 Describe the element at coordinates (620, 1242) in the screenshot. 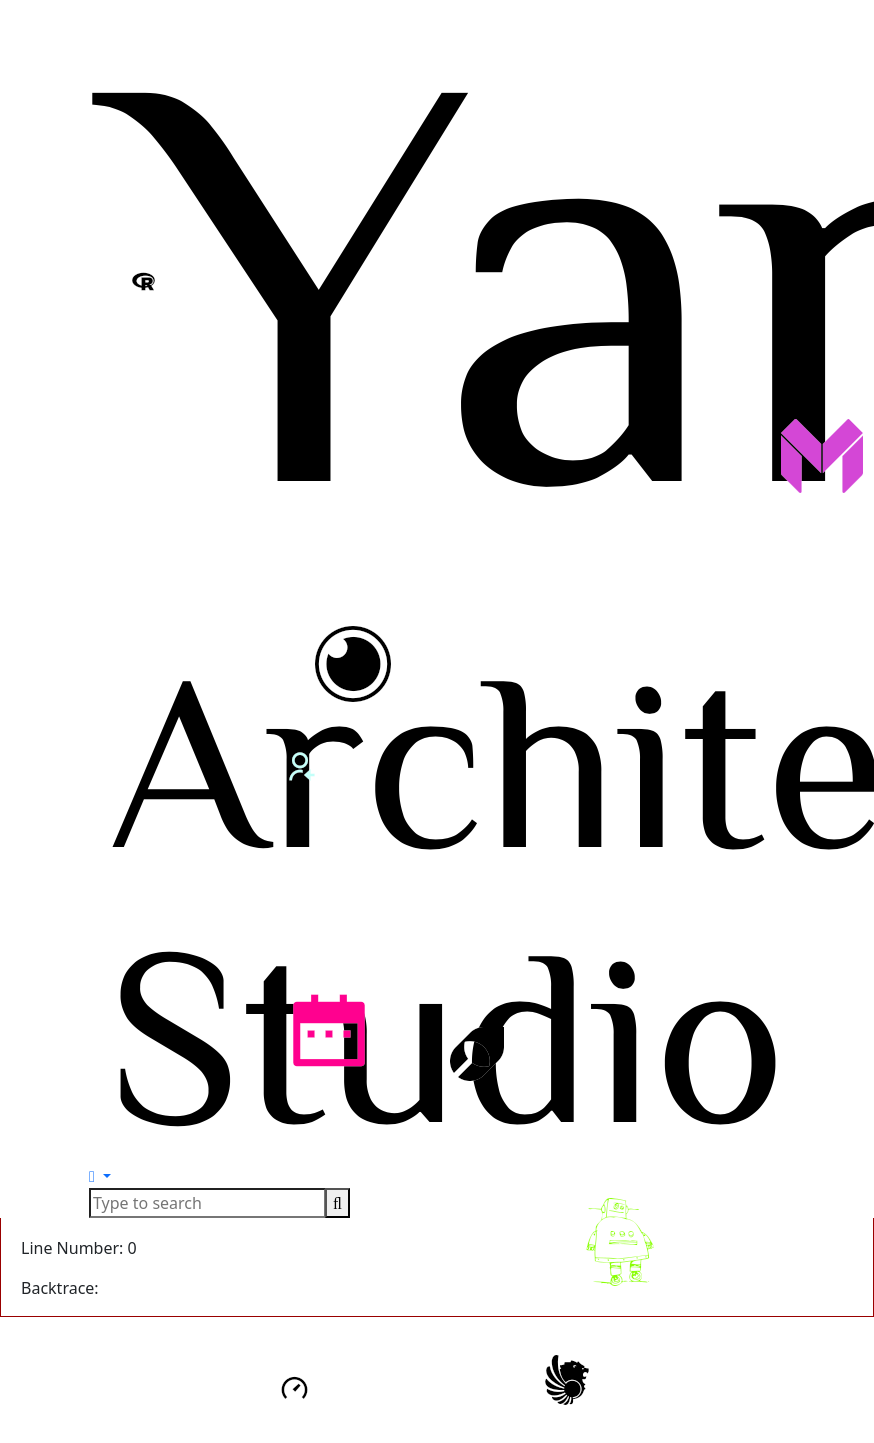

I see `visit instructables website or app` at that location.